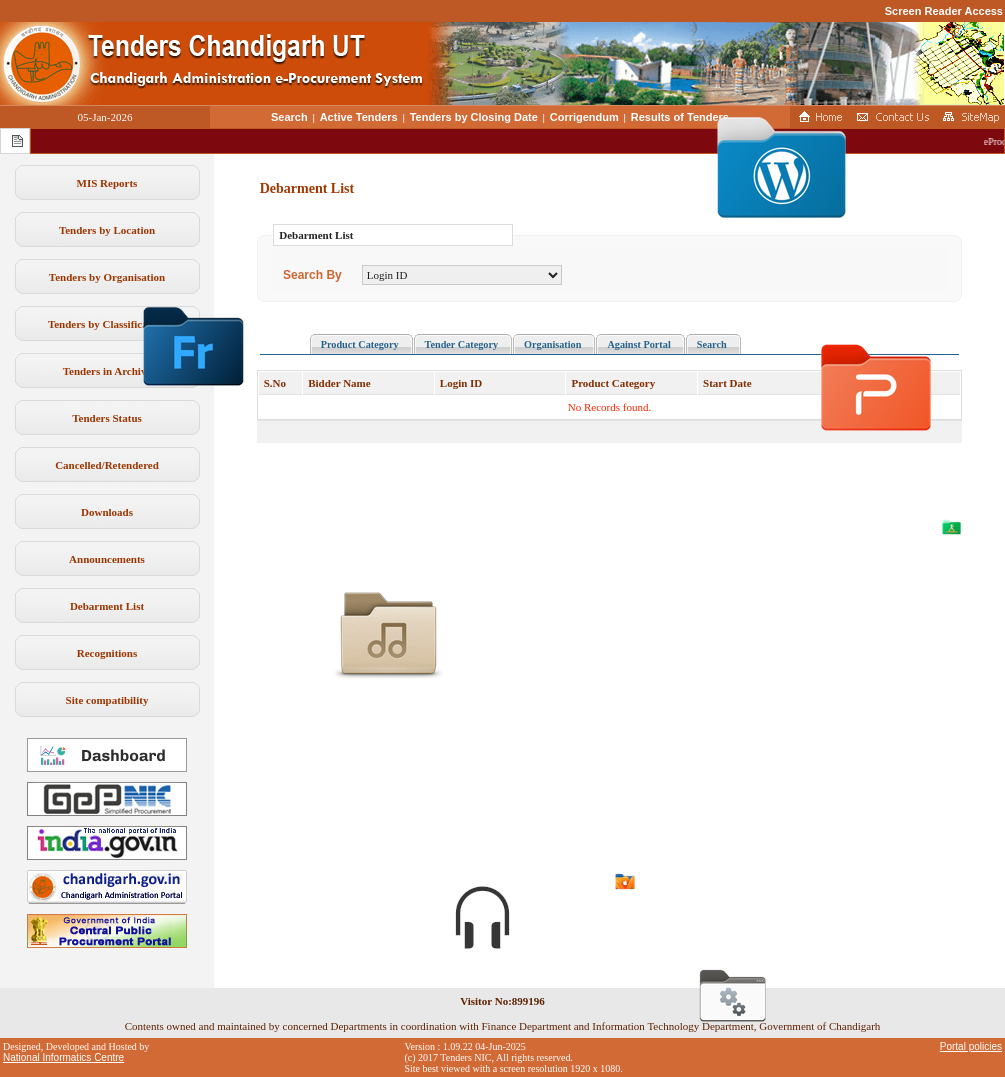  I want to click on open your music folder, so click(388, 638).